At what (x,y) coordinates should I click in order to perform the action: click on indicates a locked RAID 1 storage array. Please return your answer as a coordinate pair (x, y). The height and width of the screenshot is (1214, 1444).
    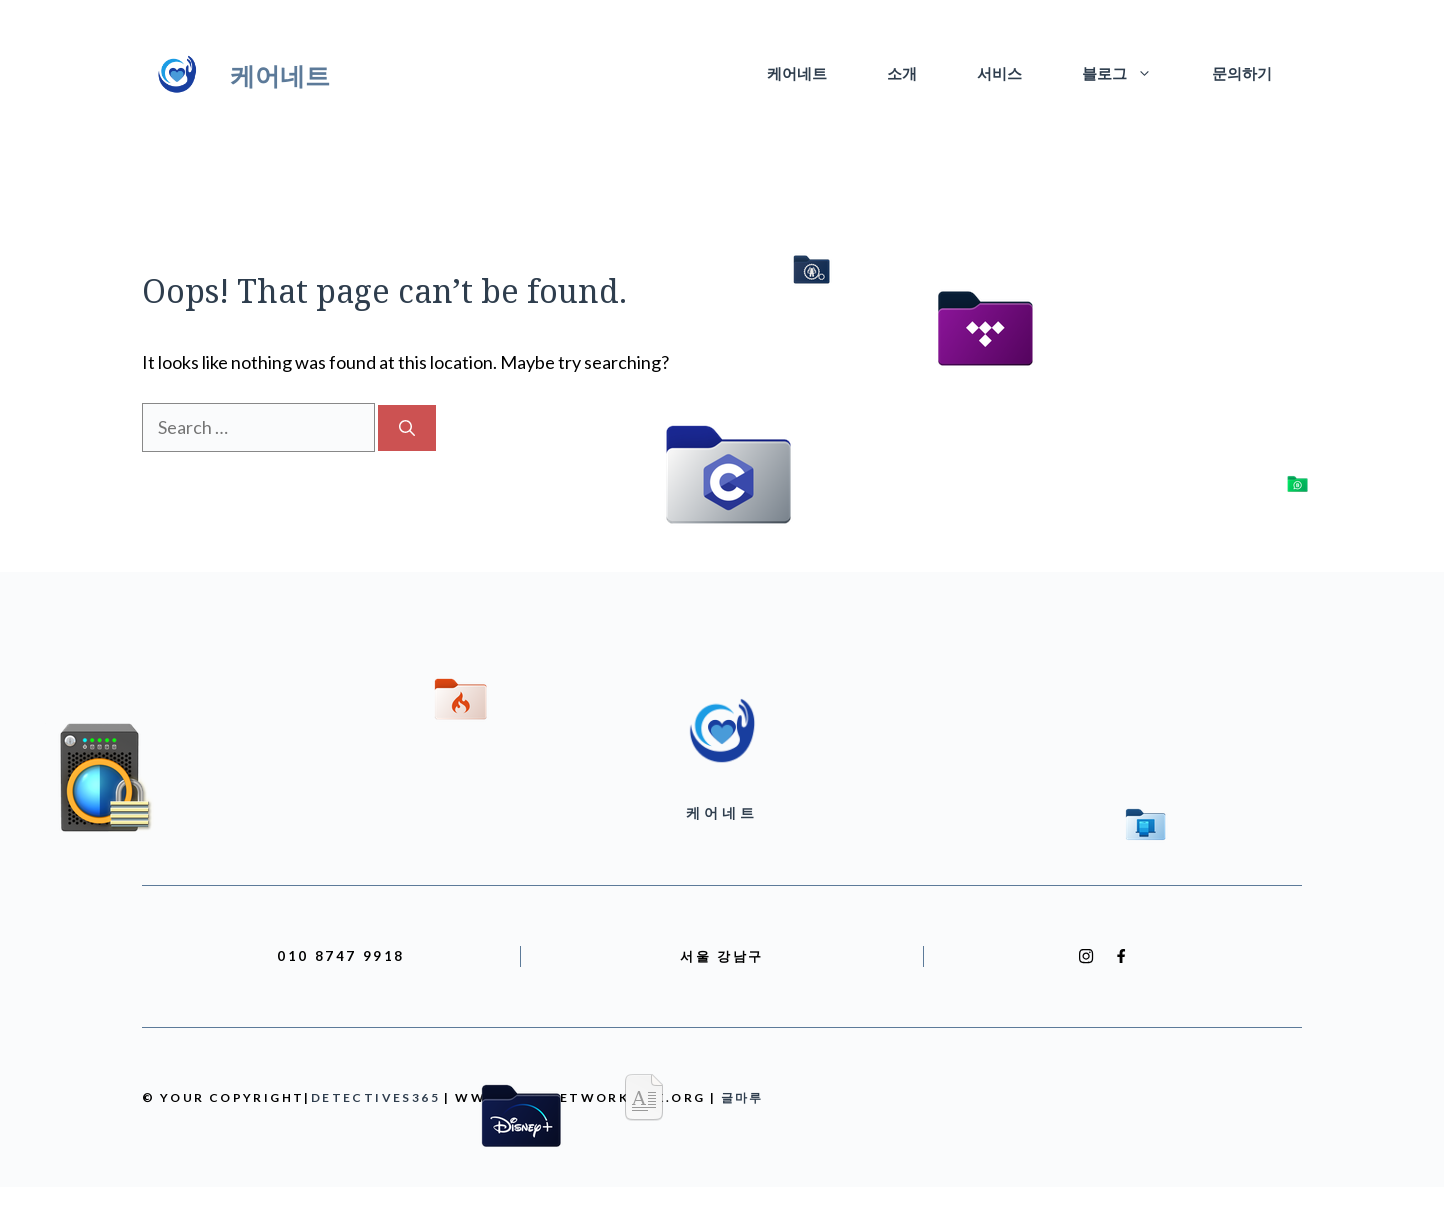
    Looking at the image, I should click on (99, 777).